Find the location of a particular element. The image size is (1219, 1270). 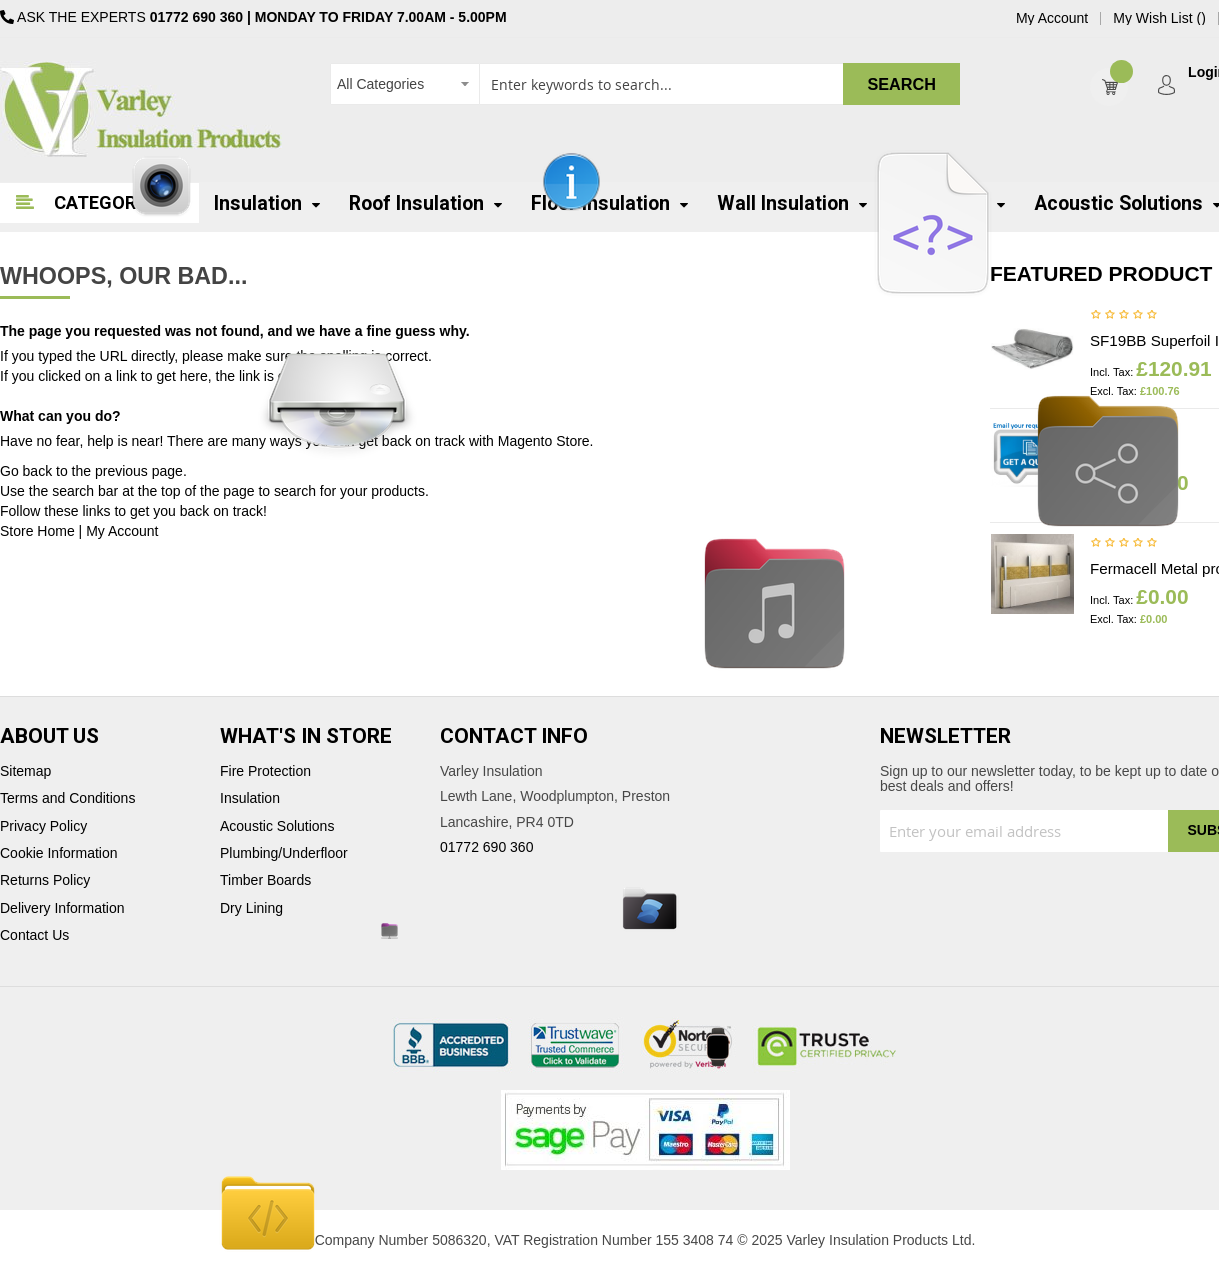

indicates a PHP script or code file is located at coordinates (933, 223).